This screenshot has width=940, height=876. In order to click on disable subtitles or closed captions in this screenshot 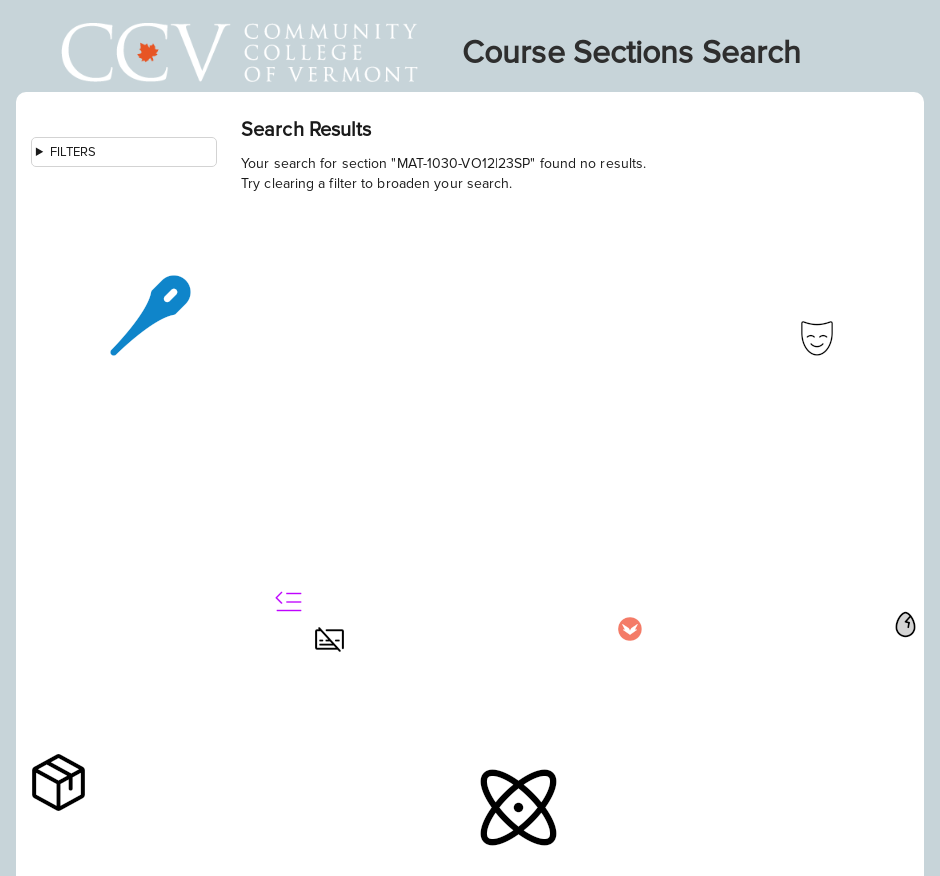, I will do `click(329, 639)`.